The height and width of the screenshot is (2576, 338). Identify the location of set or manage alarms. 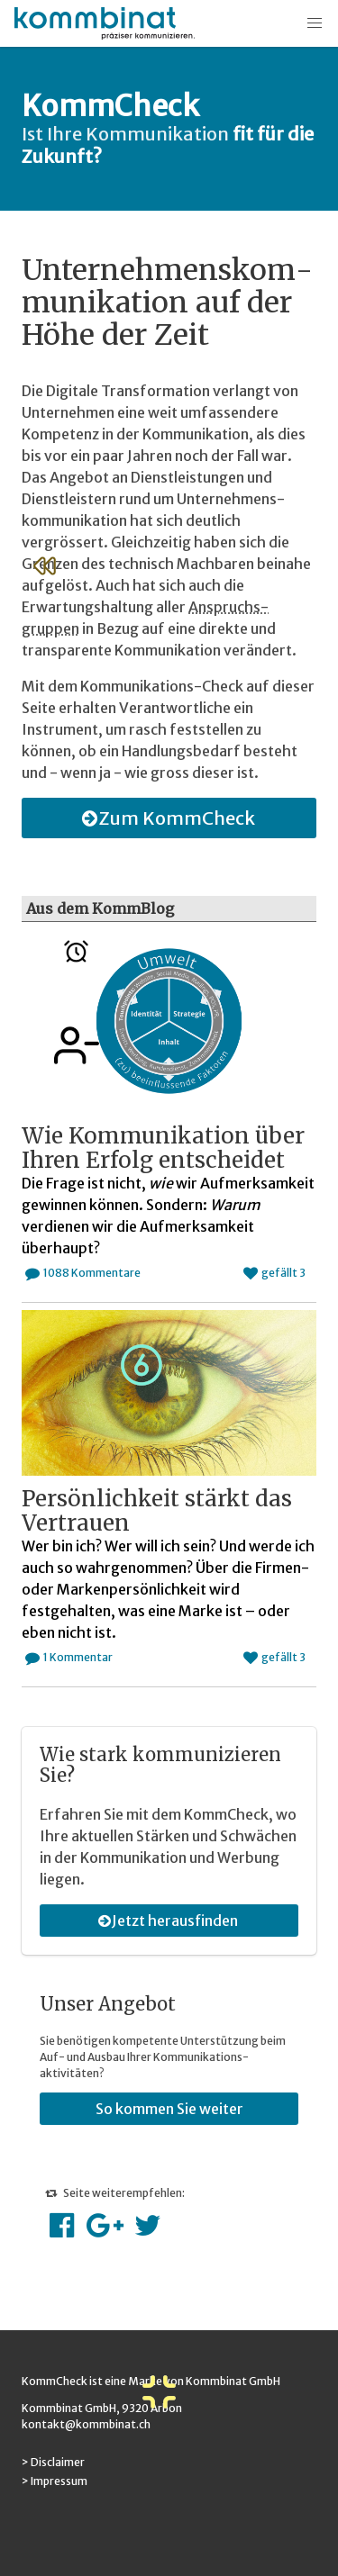
(76, 951).